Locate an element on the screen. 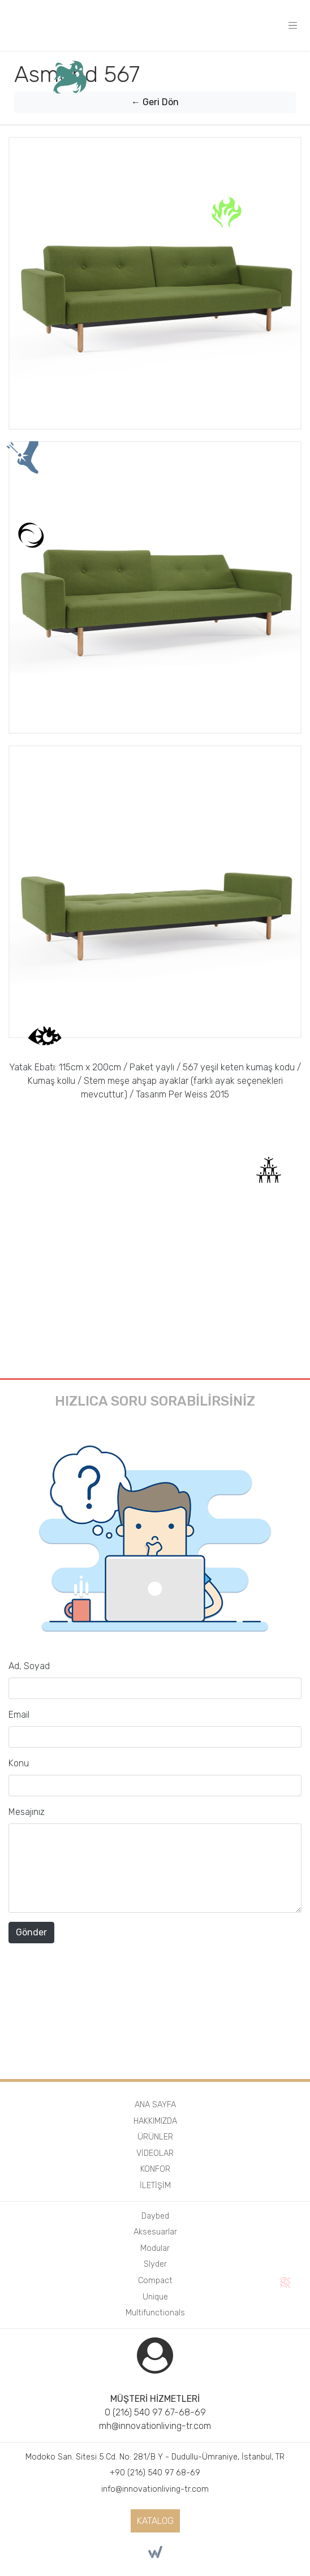 The height and width of the screenshot is (2576, 310). indicates a beast or creature ability in a game interface is located at coordinates (31, 535).